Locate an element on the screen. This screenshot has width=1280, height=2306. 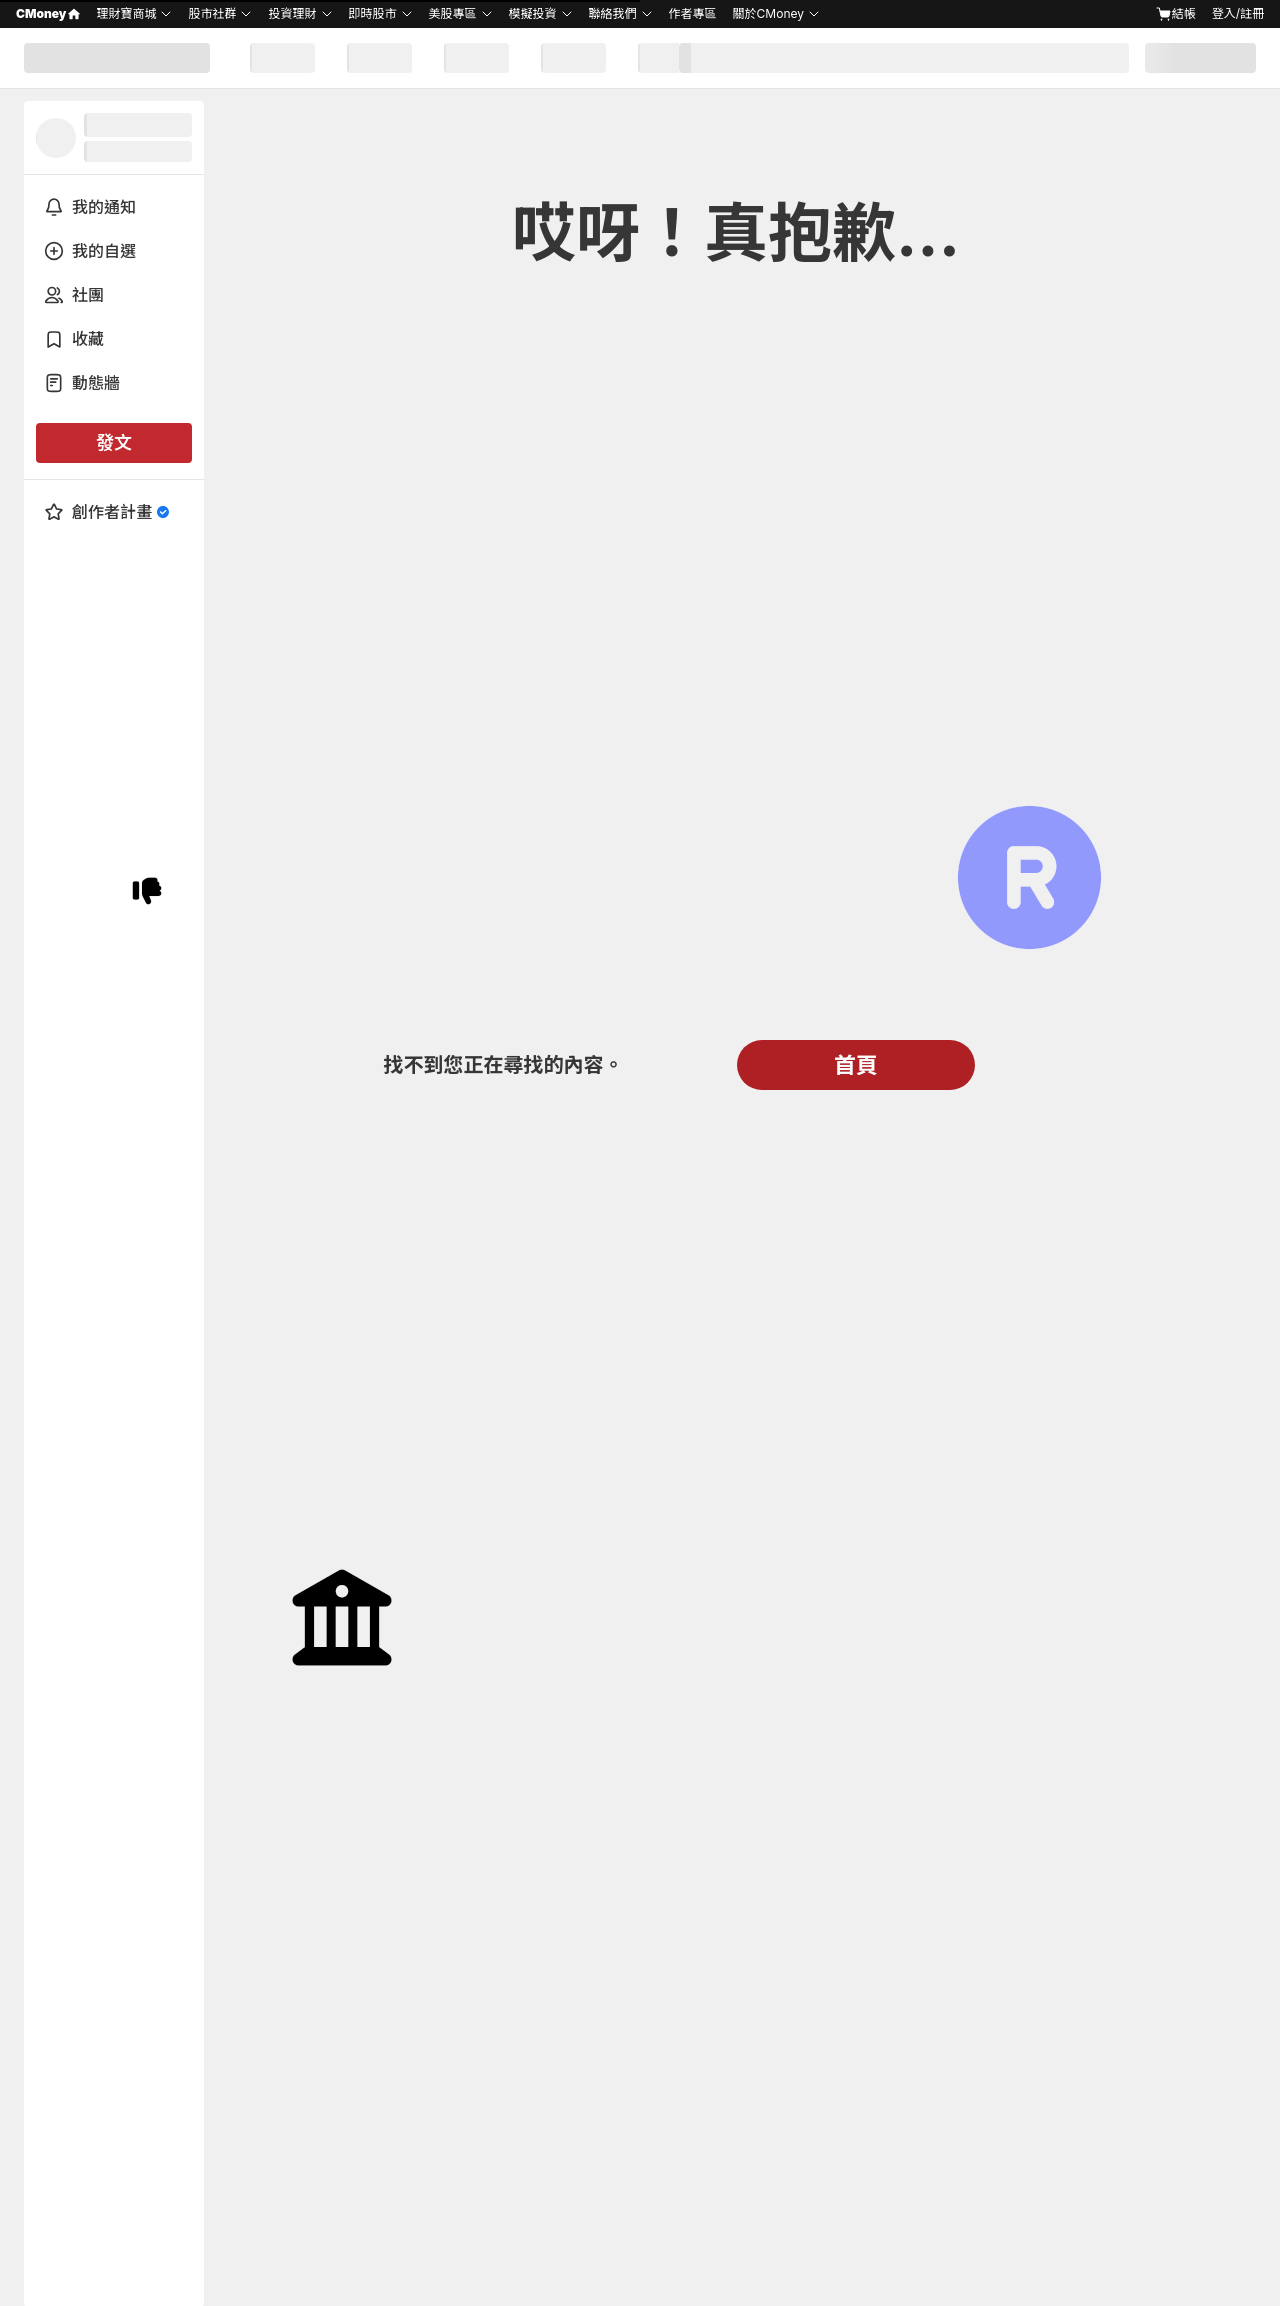
view nearby museums or cultural attractions is located at coordinates (342, 1616).